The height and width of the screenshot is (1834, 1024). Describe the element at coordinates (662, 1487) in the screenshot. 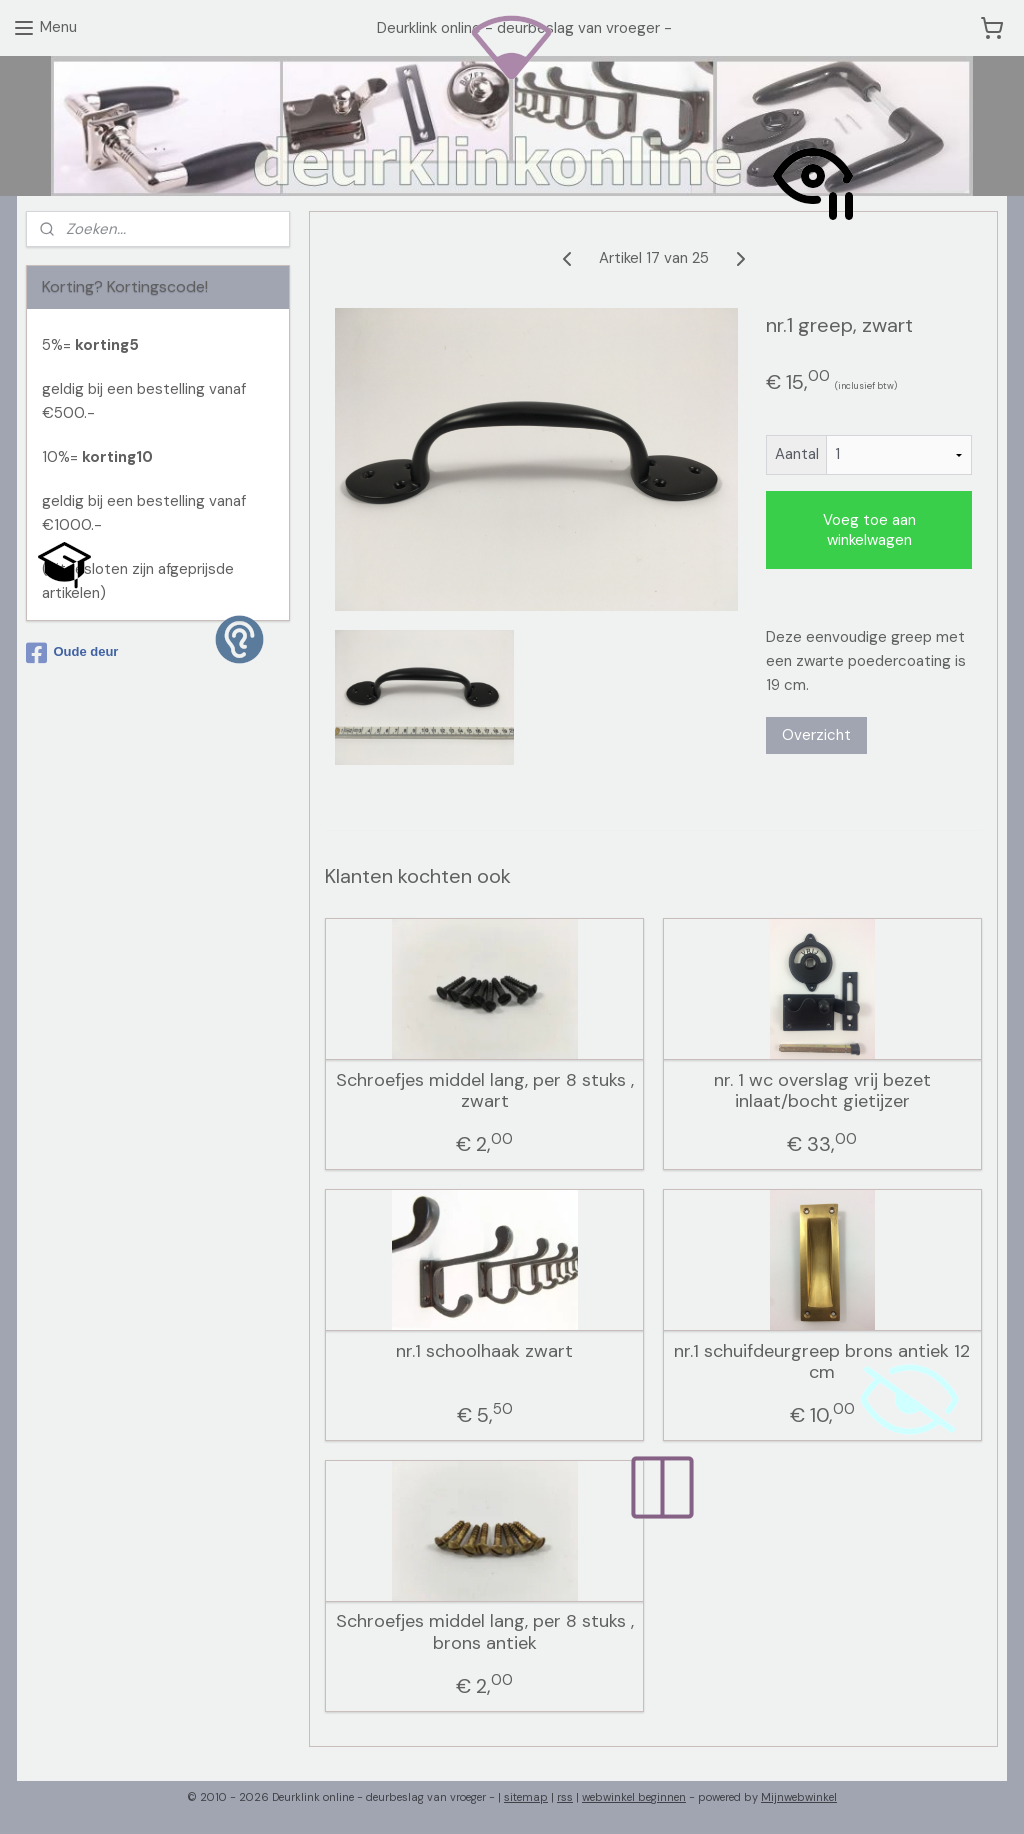

I see `split view horizontally into two panels` at that location.